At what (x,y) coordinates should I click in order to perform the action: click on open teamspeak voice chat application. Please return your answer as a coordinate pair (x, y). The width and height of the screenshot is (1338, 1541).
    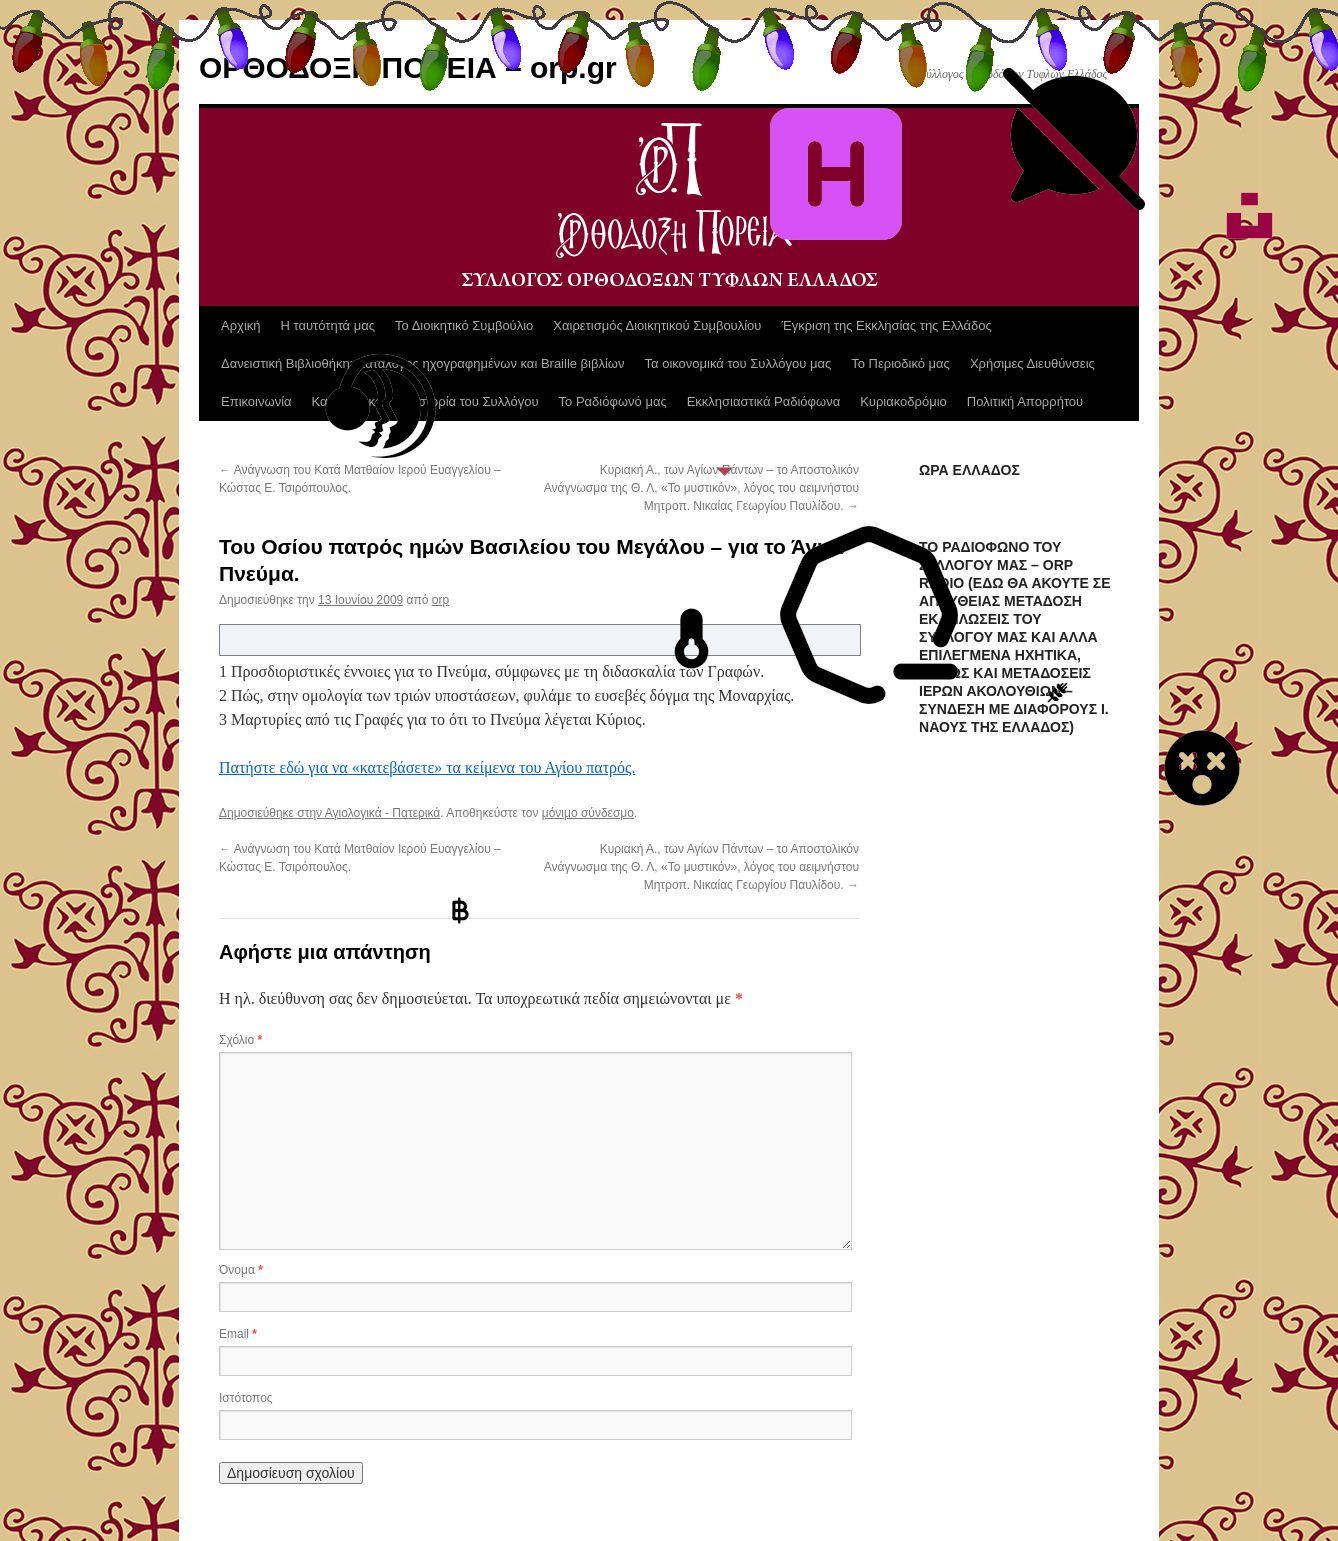
    Looking at the image, I should click on (381, 406).